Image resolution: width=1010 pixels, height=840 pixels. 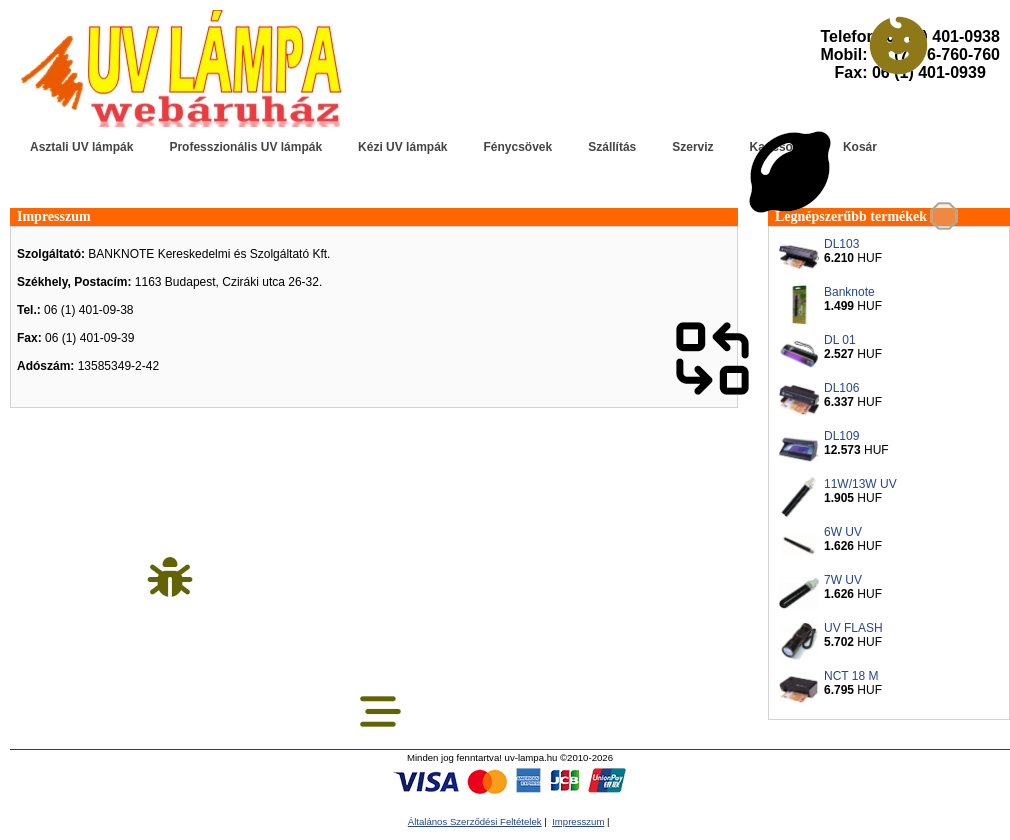 I want to click on switch to kids mode or child-friendly content, so click(x=898, y=45).